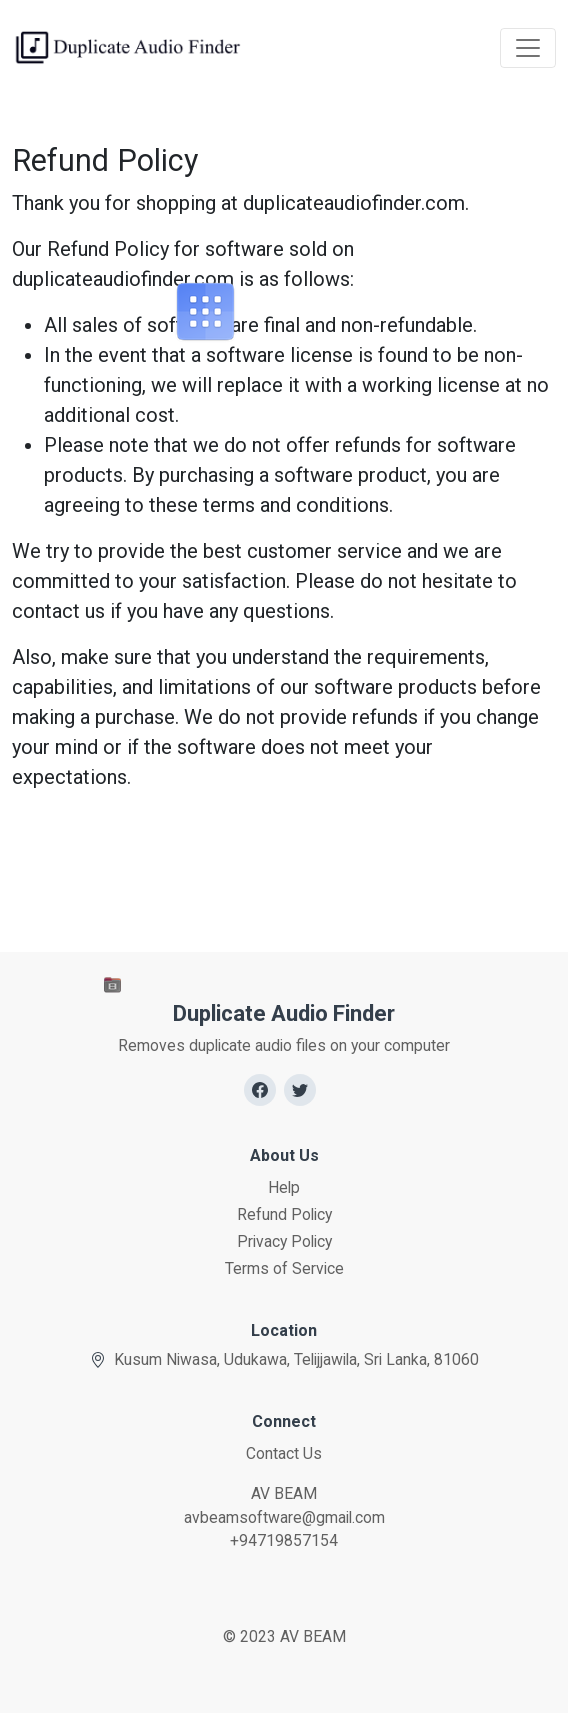  I want to click on open your videos folder, so click(112, 984).